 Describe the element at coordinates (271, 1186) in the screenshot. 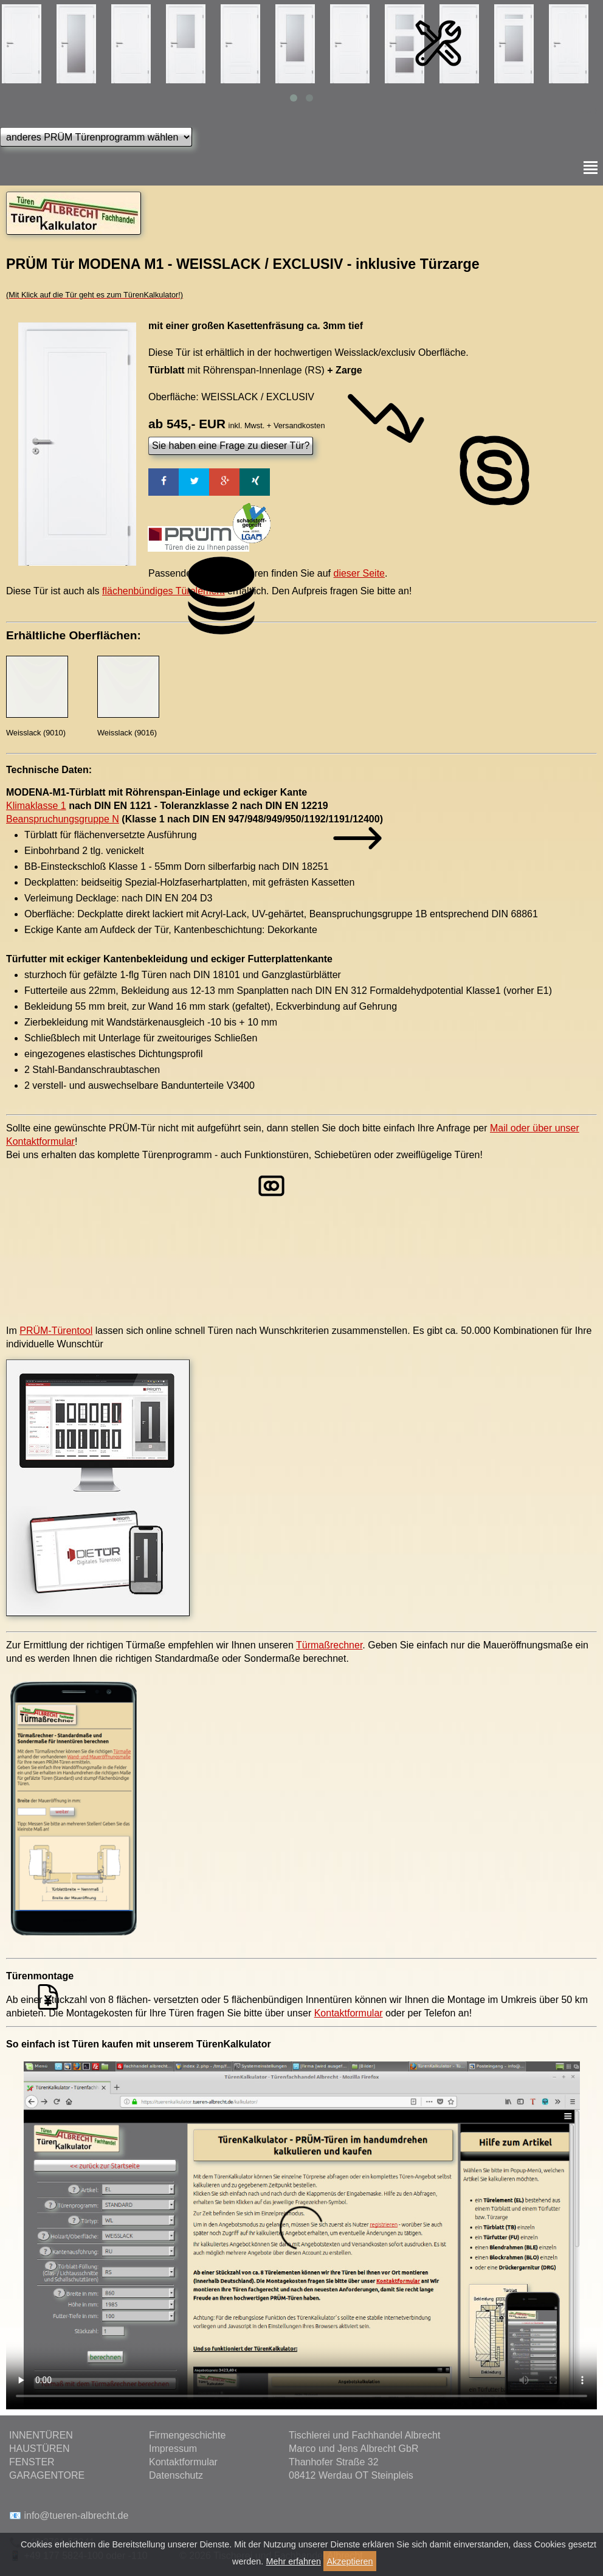

I see `pay with mastercard` at that location.